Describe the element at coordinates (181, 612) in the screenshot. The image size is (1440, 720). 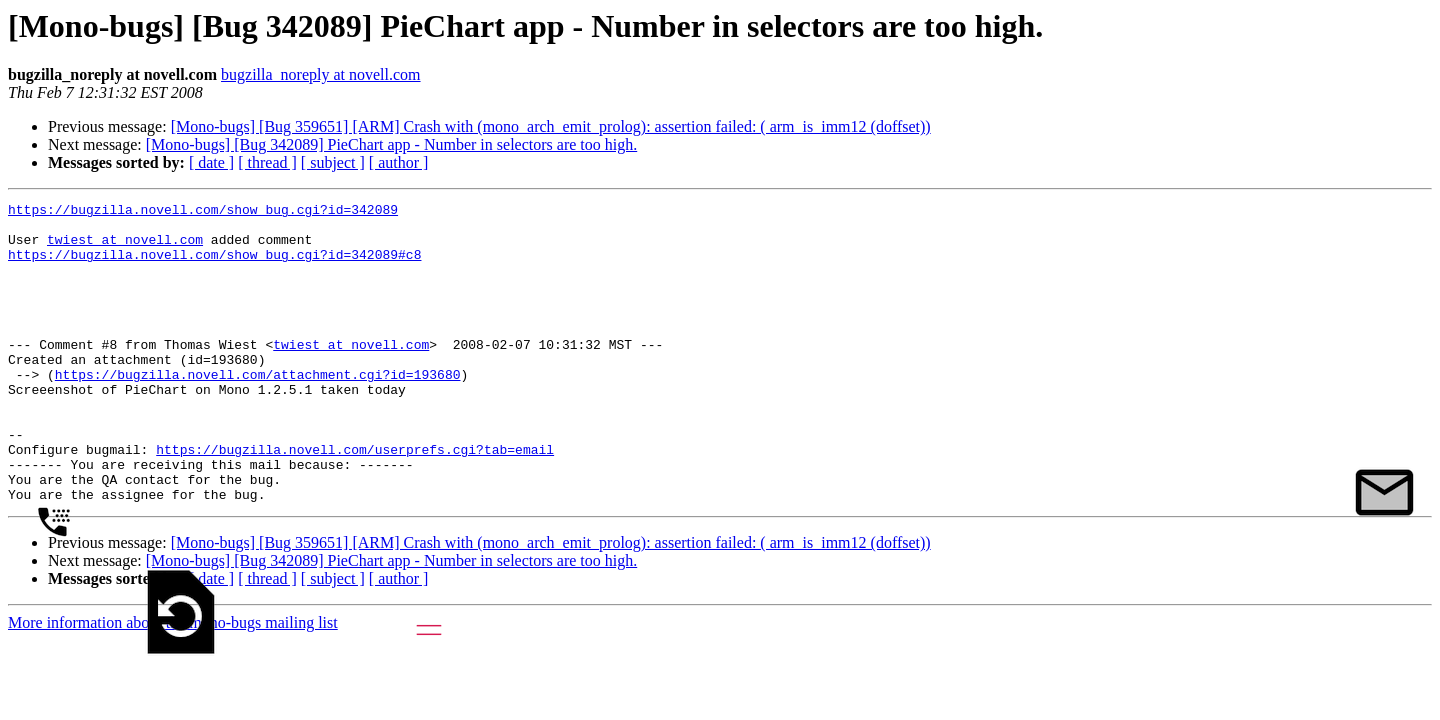
I see `restore a previous version of a document` at that location.